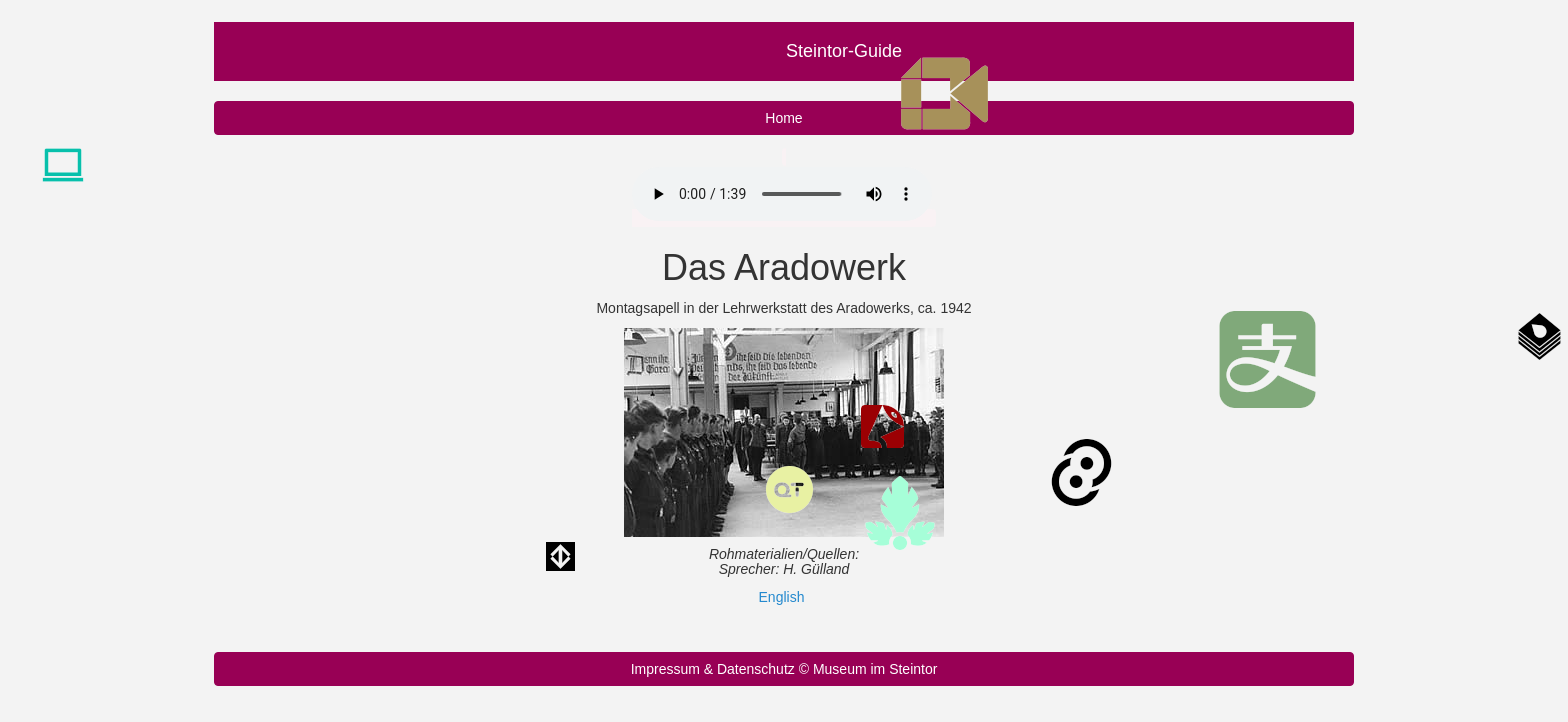 The width and height of the screenshot is (1568, 722). What do you see at coordinates (1081, 472) in the screenshot?
I see `tauri framework logo` at bounding box center [1081, 472].